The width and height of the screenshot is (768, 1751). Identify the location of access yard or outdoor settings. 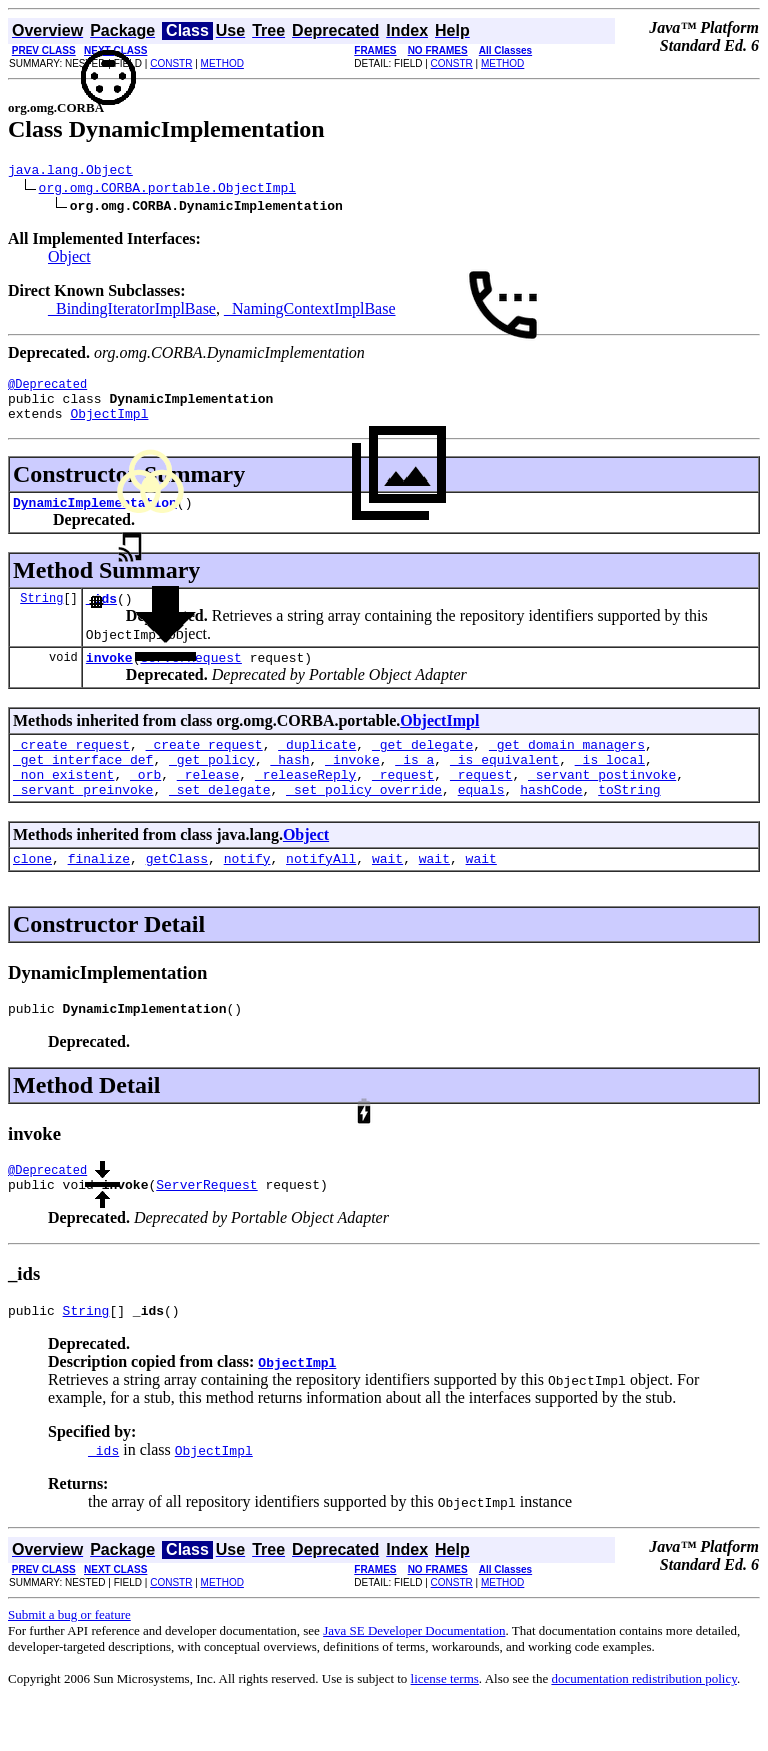
(96, 601).